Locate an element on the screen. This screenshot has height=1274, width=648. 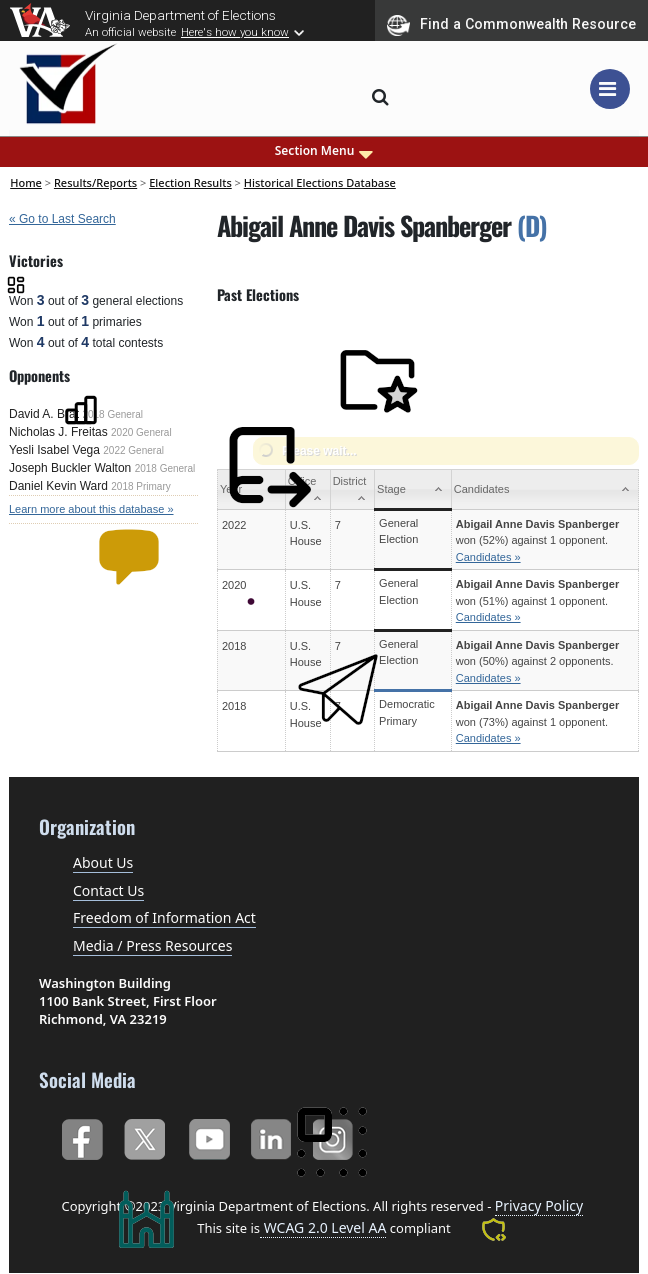
access your starred or favorite folders is located at coordinates (377, 378).